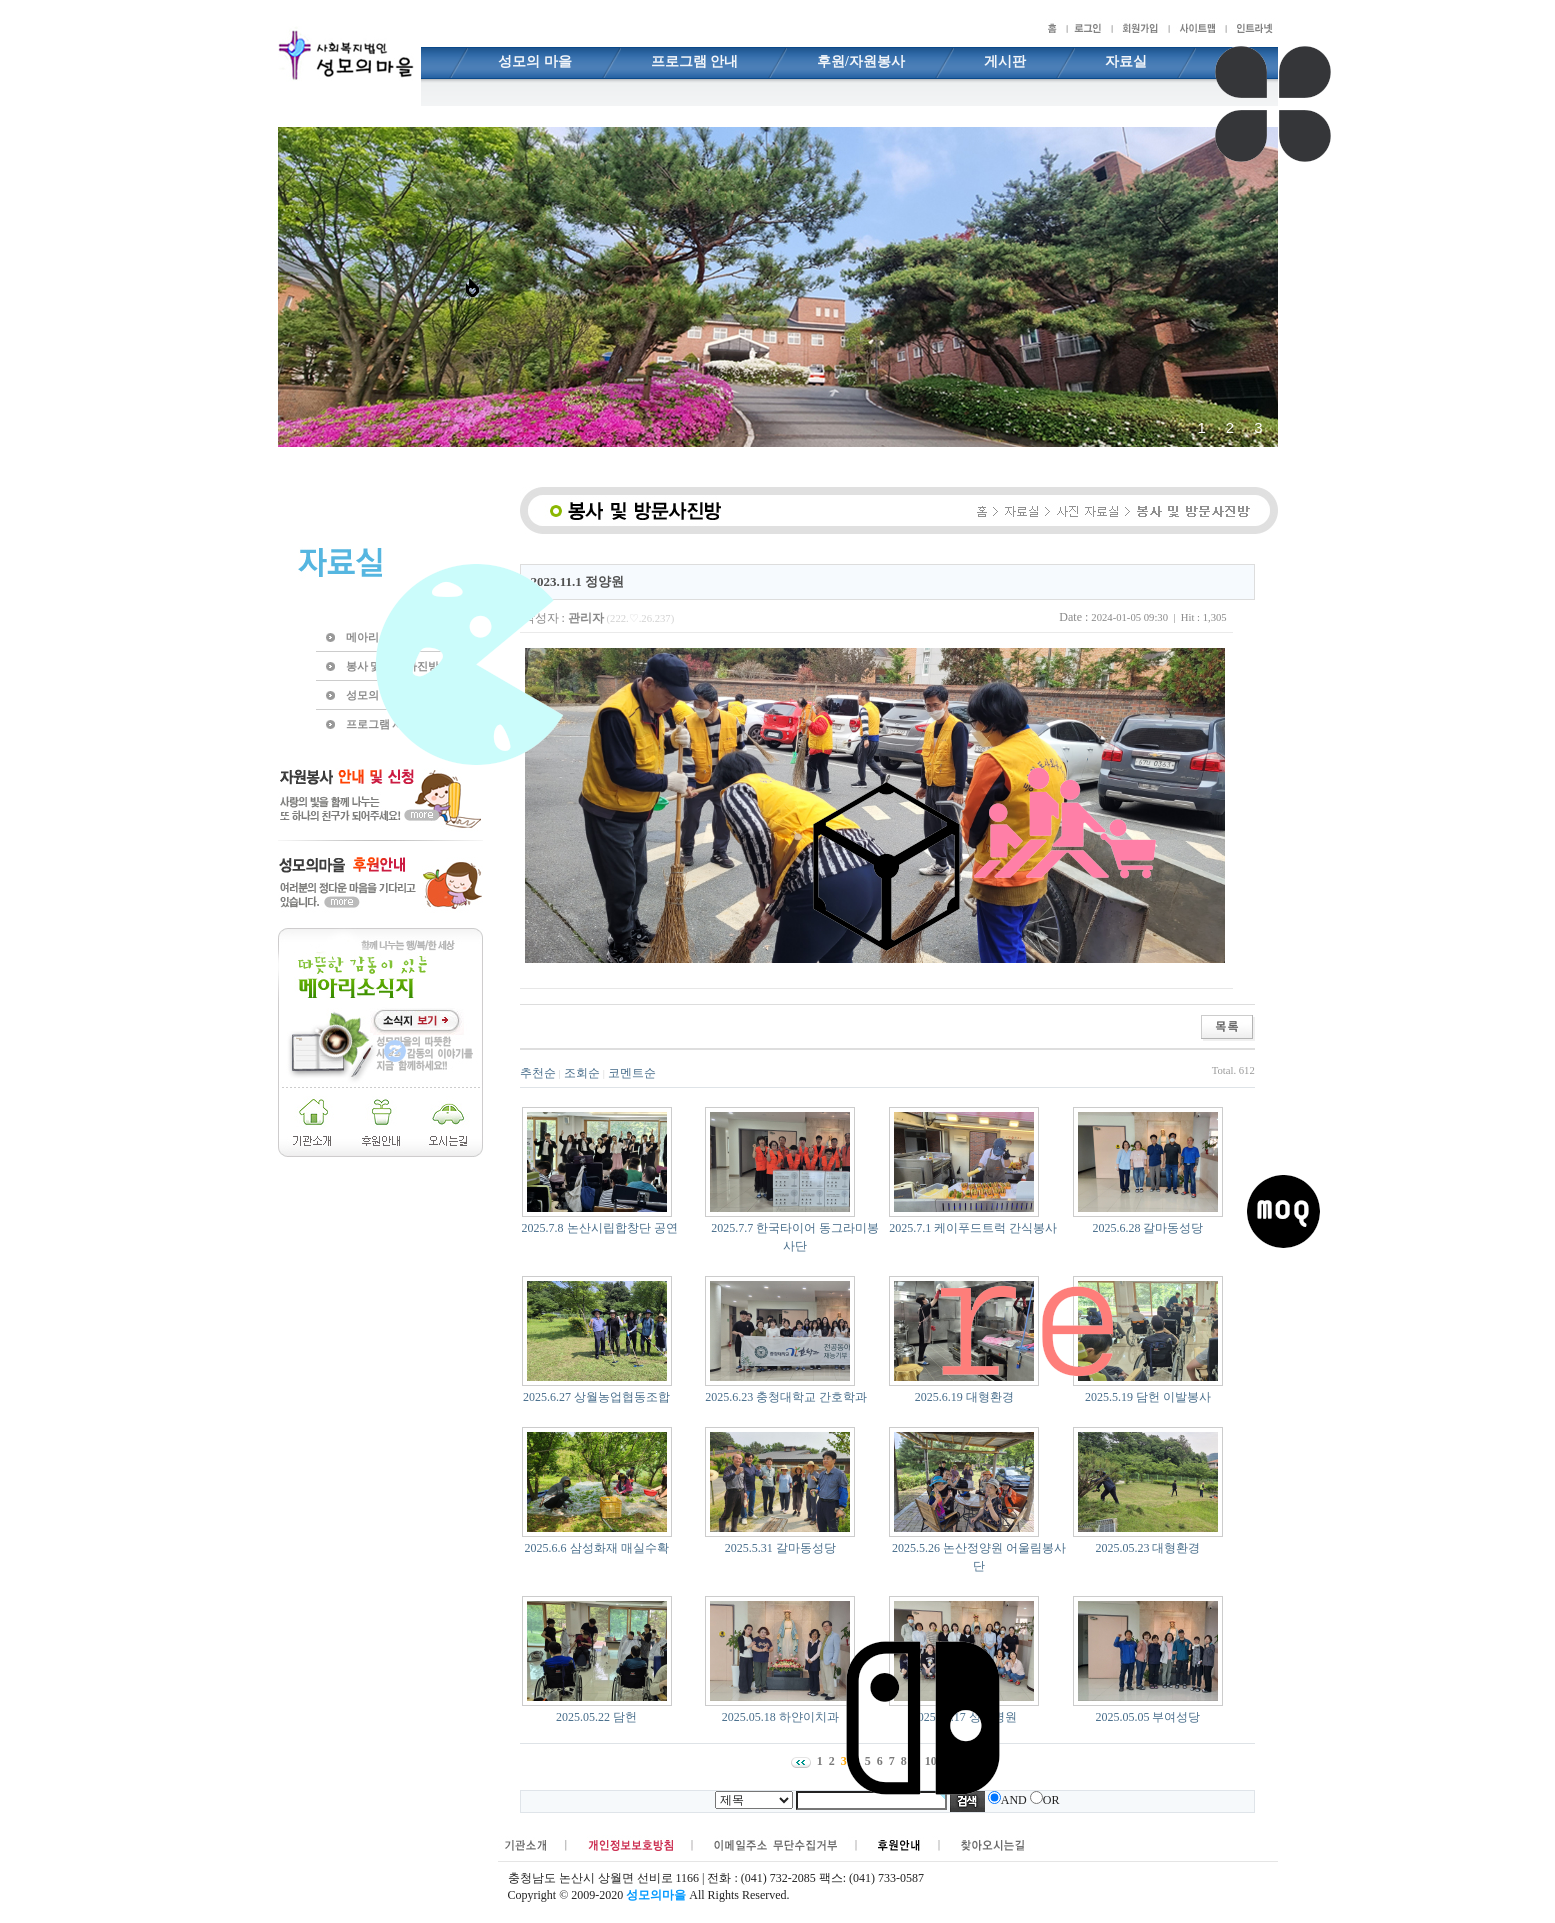  Describe the element at coordinates (469, 664) in the screenshot. I see `cookiecutter project templating tool logo` at that location.